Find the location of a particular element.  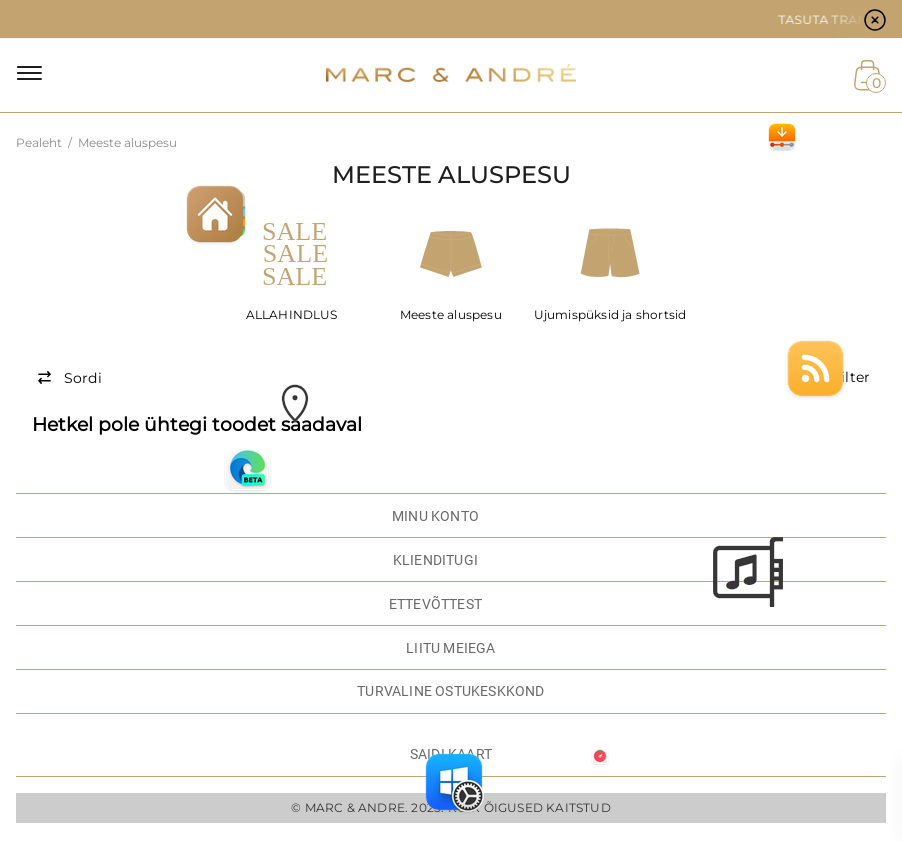

open homebank personal finance app is located at coordinates (215, 214).